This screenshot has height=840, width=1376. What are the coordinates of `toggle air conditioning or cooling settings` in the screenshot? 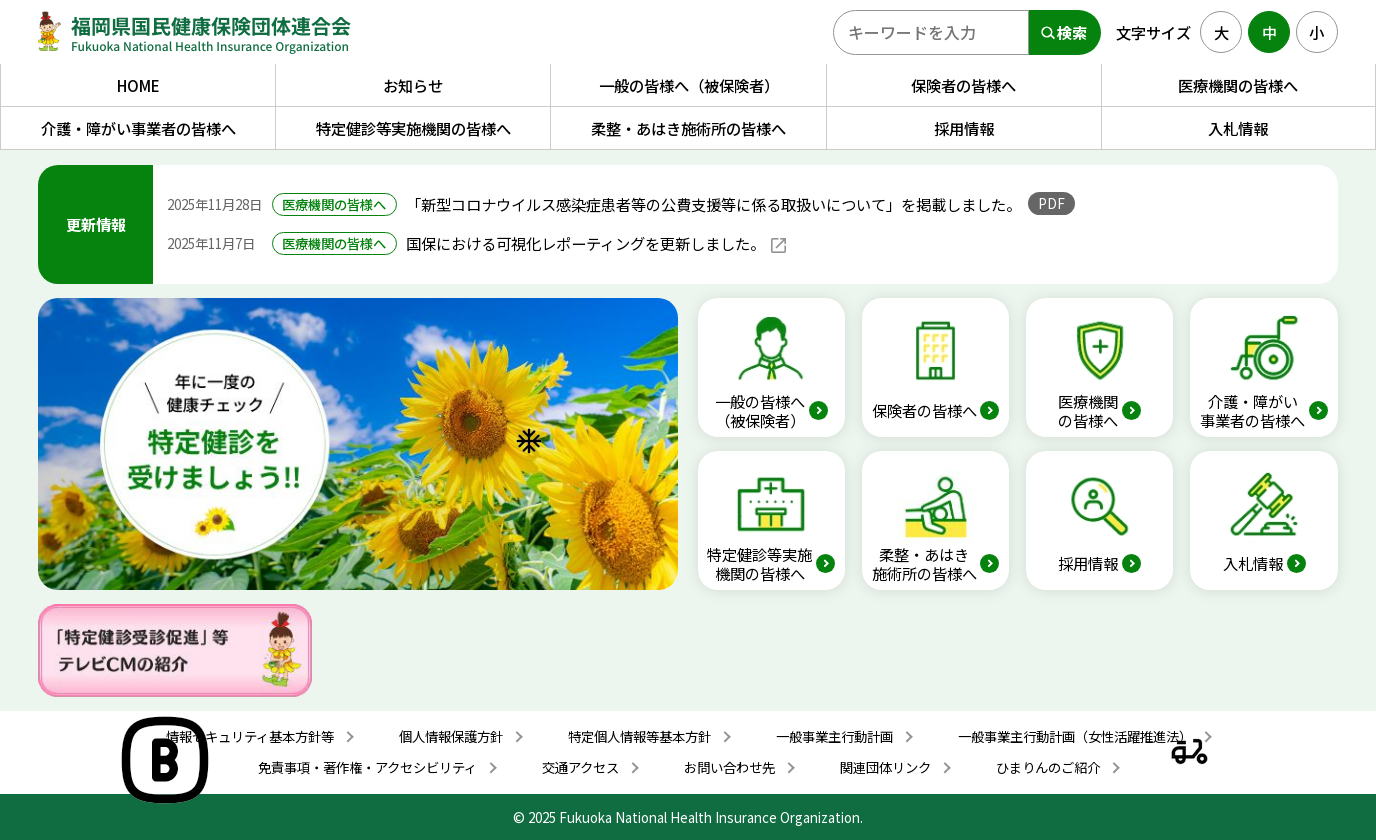 It's located at (529, 441).